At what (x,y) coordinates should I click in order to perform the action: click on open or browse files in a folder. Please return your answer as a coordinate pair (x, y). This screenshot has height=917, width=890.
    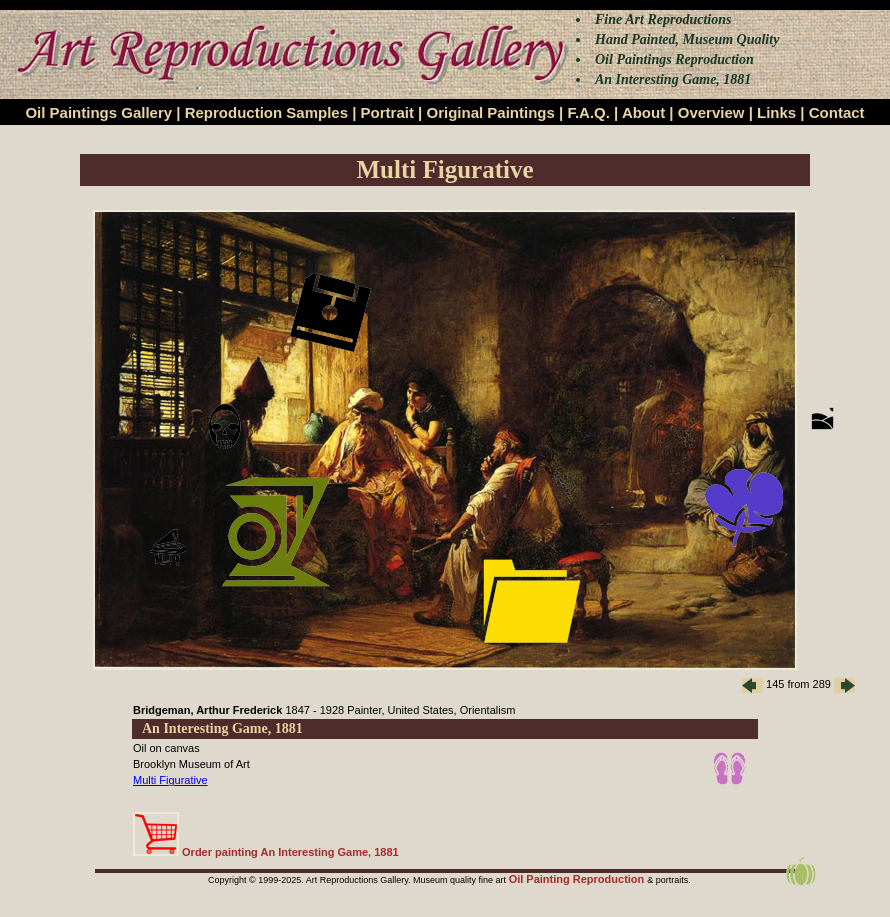
    Looking at the image, I should click on (530, 599).